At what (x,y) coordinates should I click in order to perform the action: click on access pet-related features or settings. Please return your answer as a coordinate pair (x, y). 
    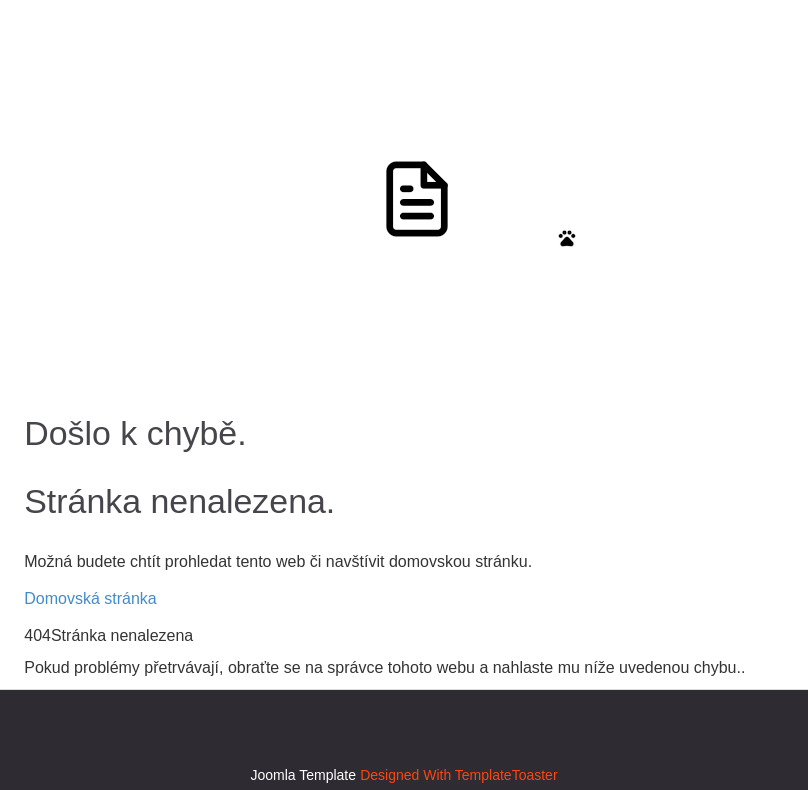
    Looking at the image, I should click on (567, 238).